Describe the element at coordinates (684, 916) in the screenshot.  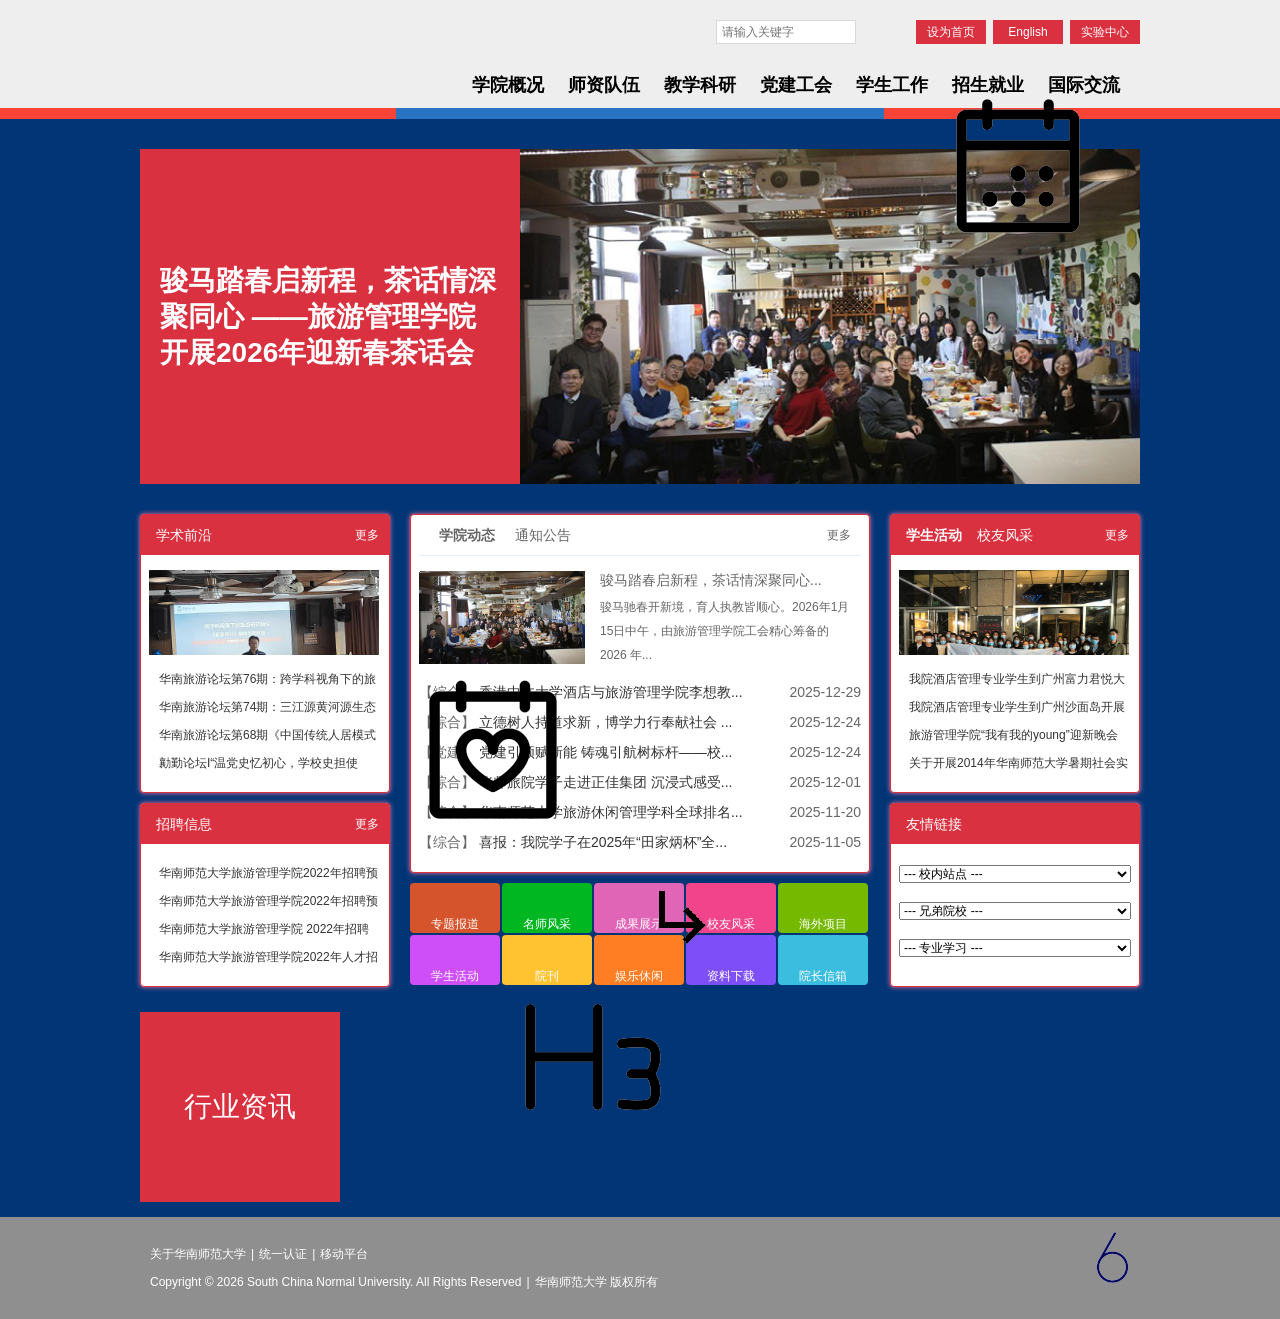
I see `navigate to a subdirectory or nested folder` at that location.